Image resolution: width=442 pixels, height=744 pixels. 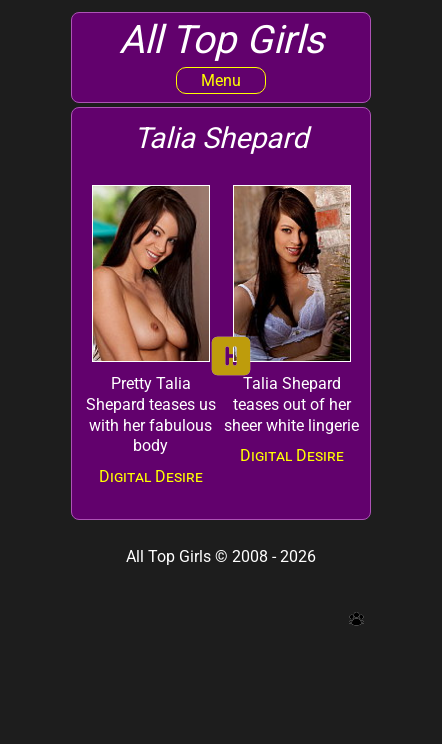 I want to click on view group members or team, so click(x=356, y=618).